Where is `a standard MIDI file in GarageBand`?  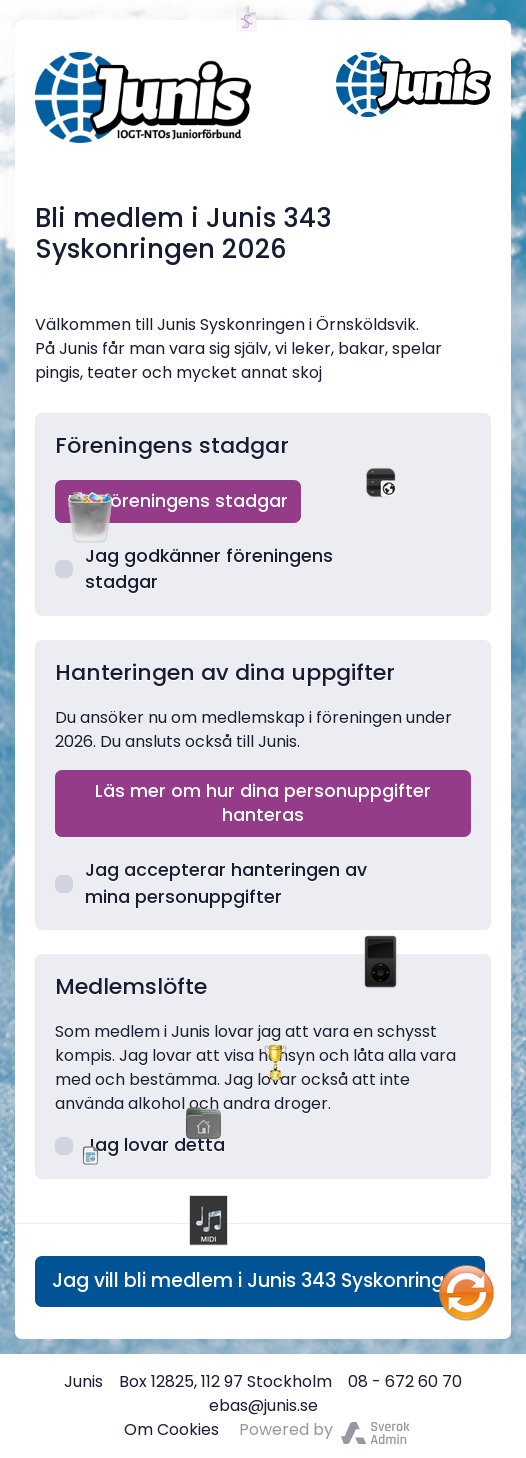 a standard MIDI file in GarageBand is located at coordinates (208, 1221).